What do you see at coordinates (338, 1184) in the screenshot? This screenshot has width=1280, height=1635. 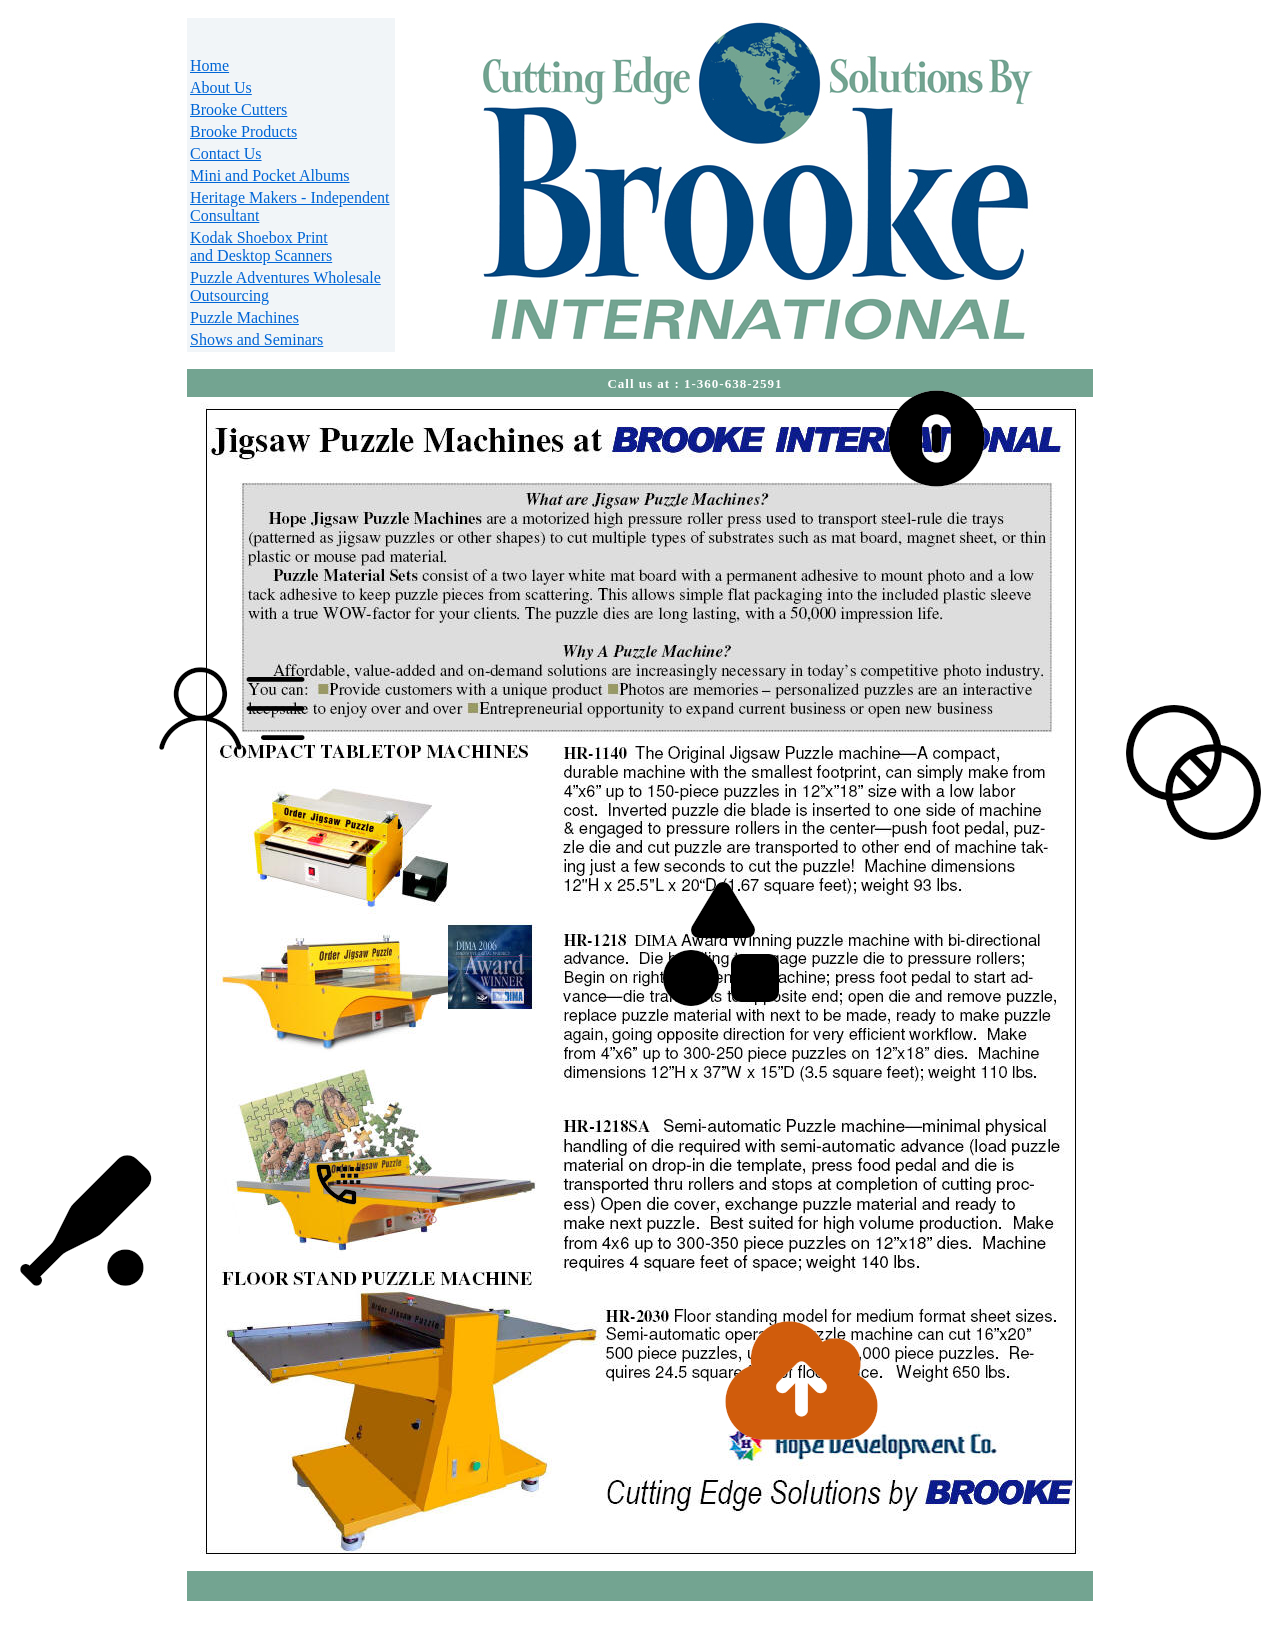 I see `access TTY/TDD accessibility calling features` at bounding box center [338, 1184].